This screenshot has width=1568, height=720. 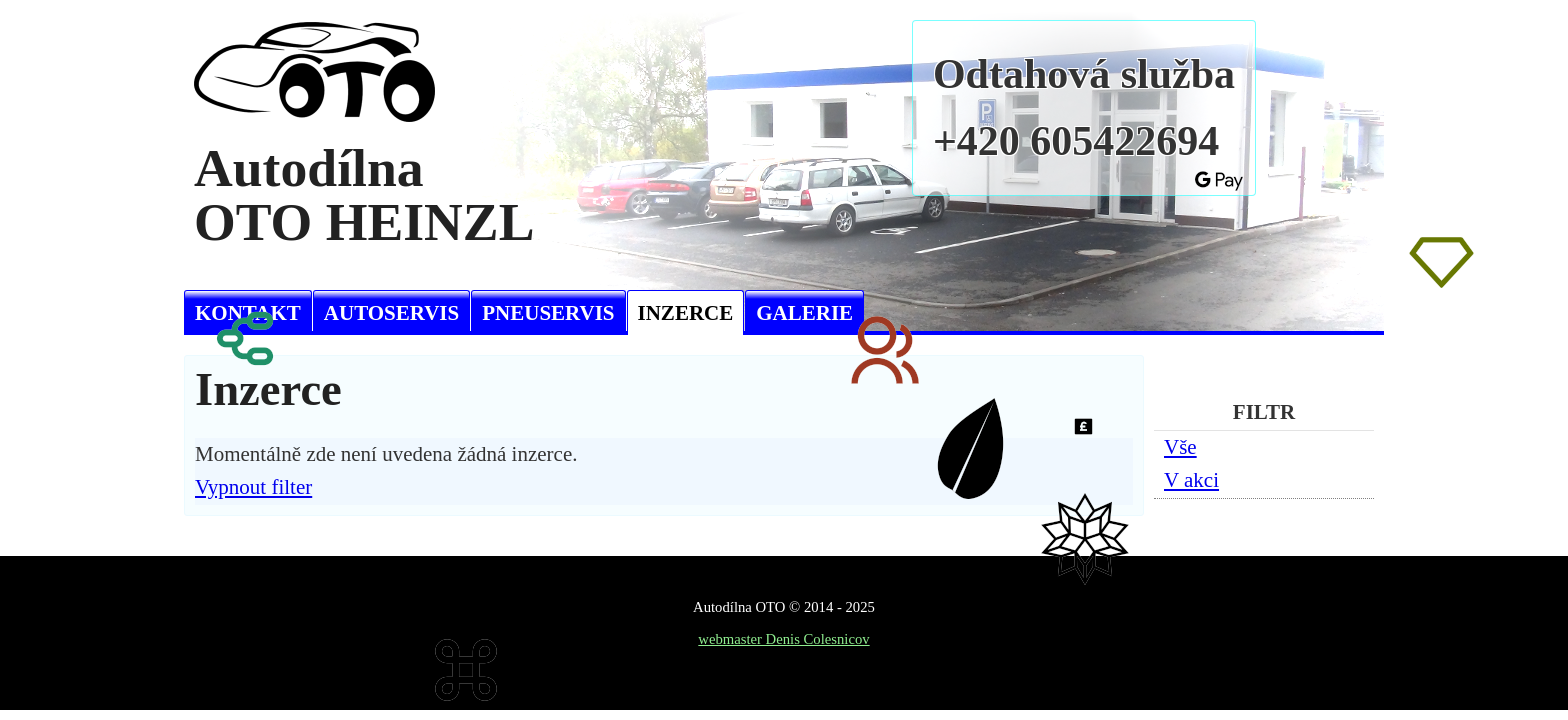 I want to click on open wolfram alpha, so click(x=1085, y=539).